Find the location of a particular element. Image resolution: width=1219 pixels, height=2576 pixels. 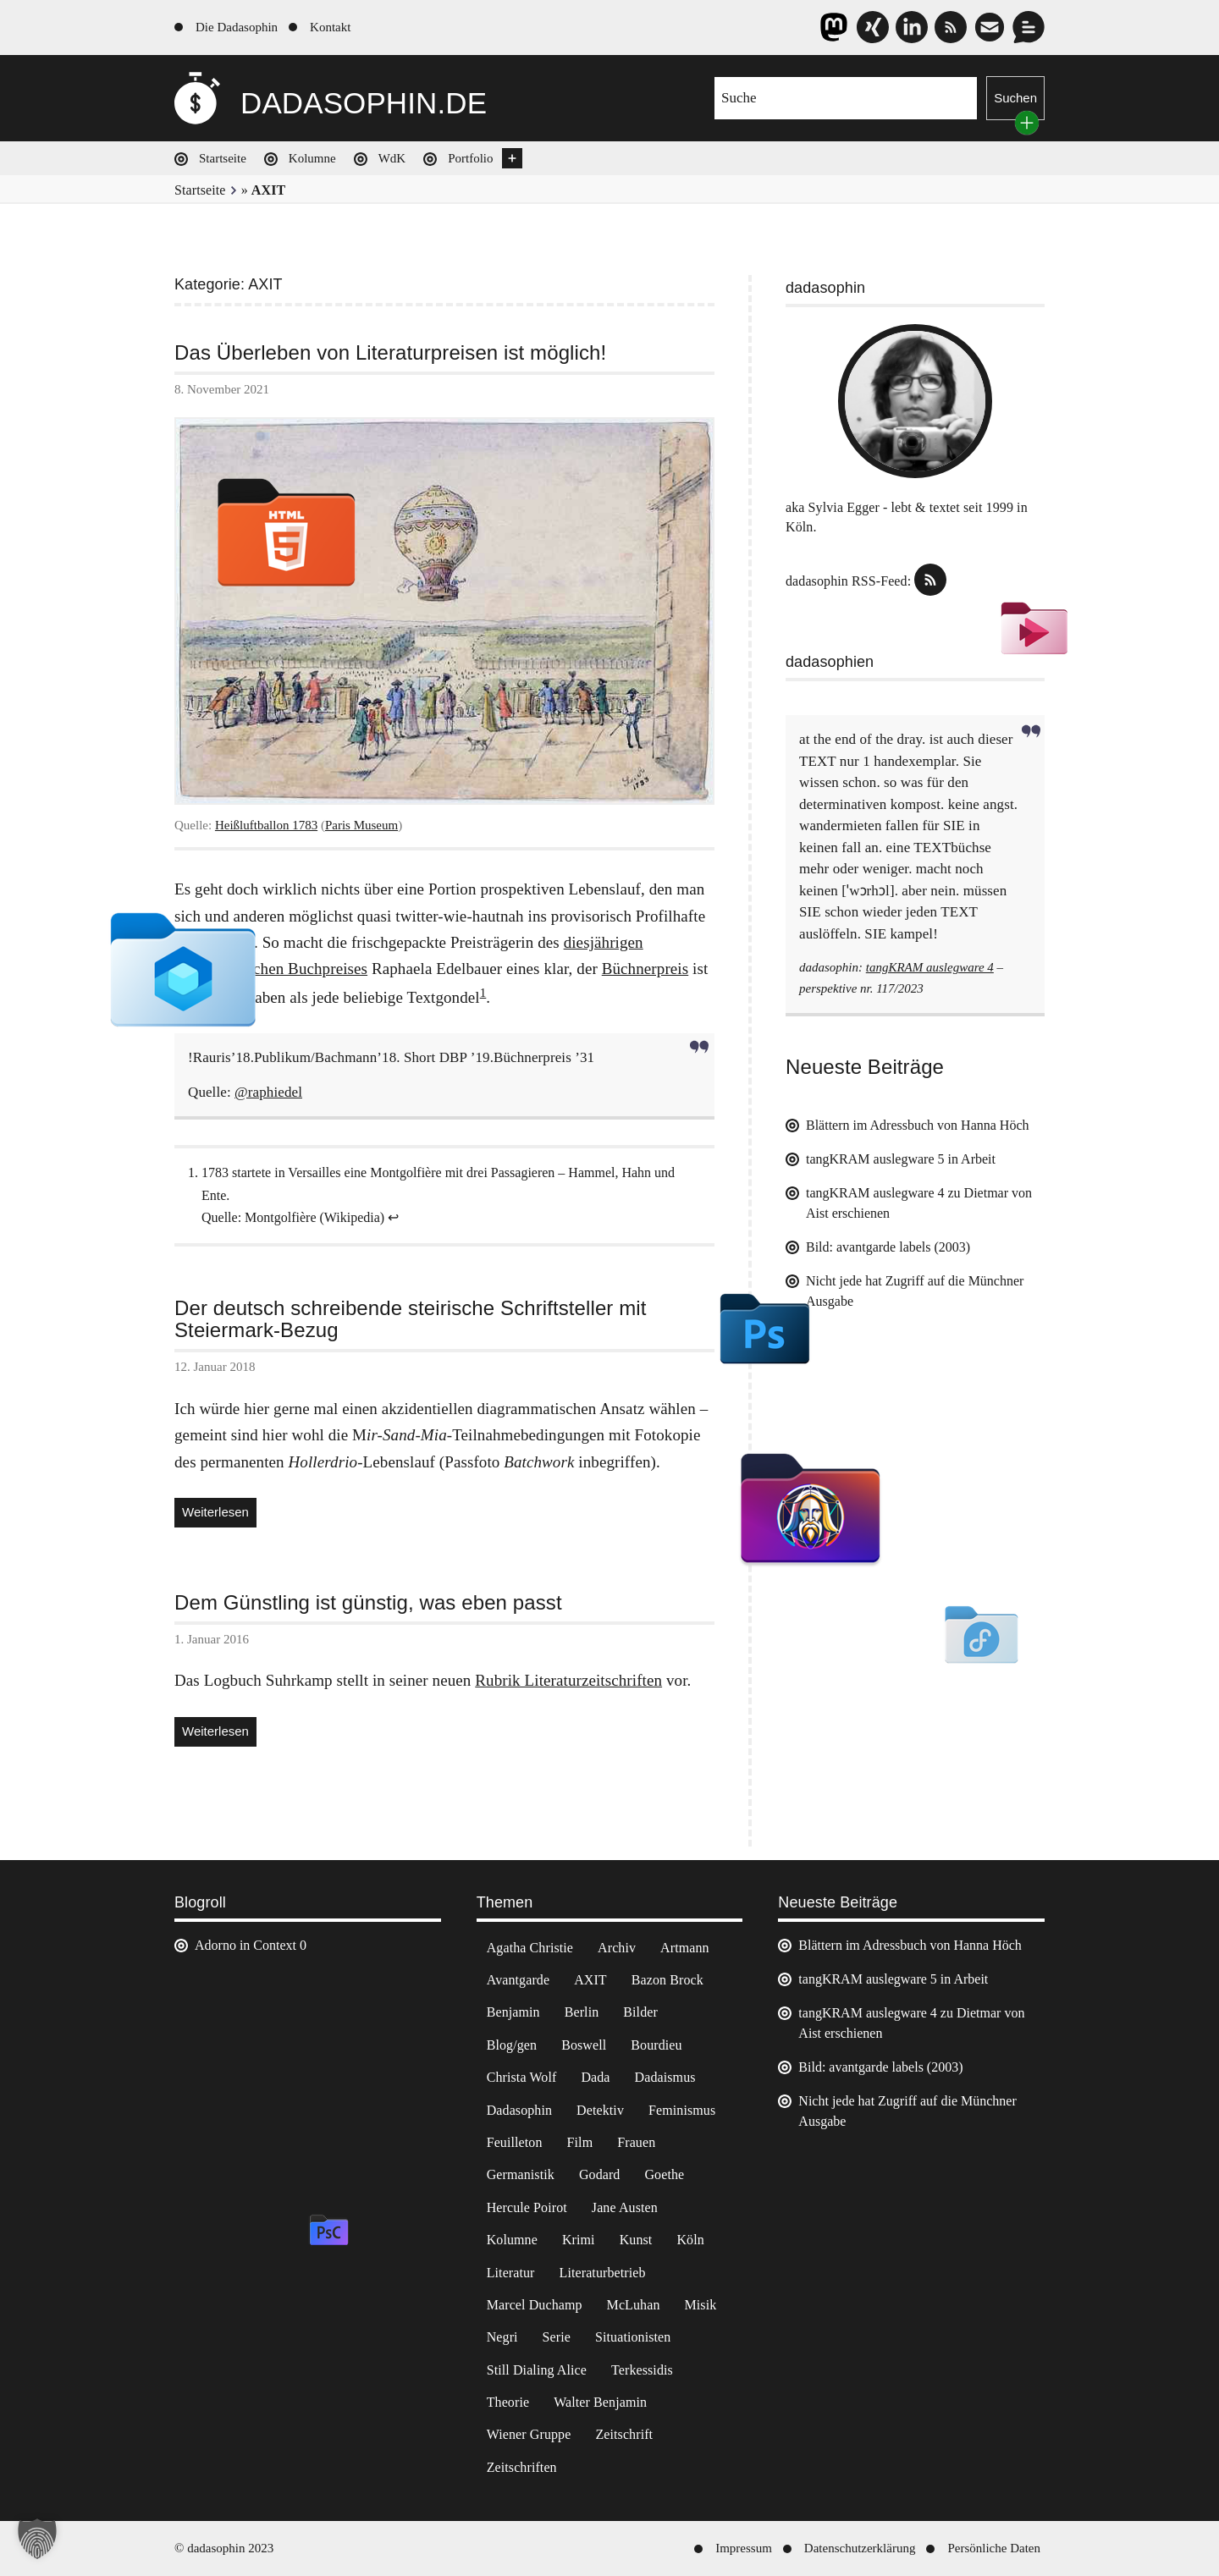

add a new item to a list is located at coordinates (1027, 123).